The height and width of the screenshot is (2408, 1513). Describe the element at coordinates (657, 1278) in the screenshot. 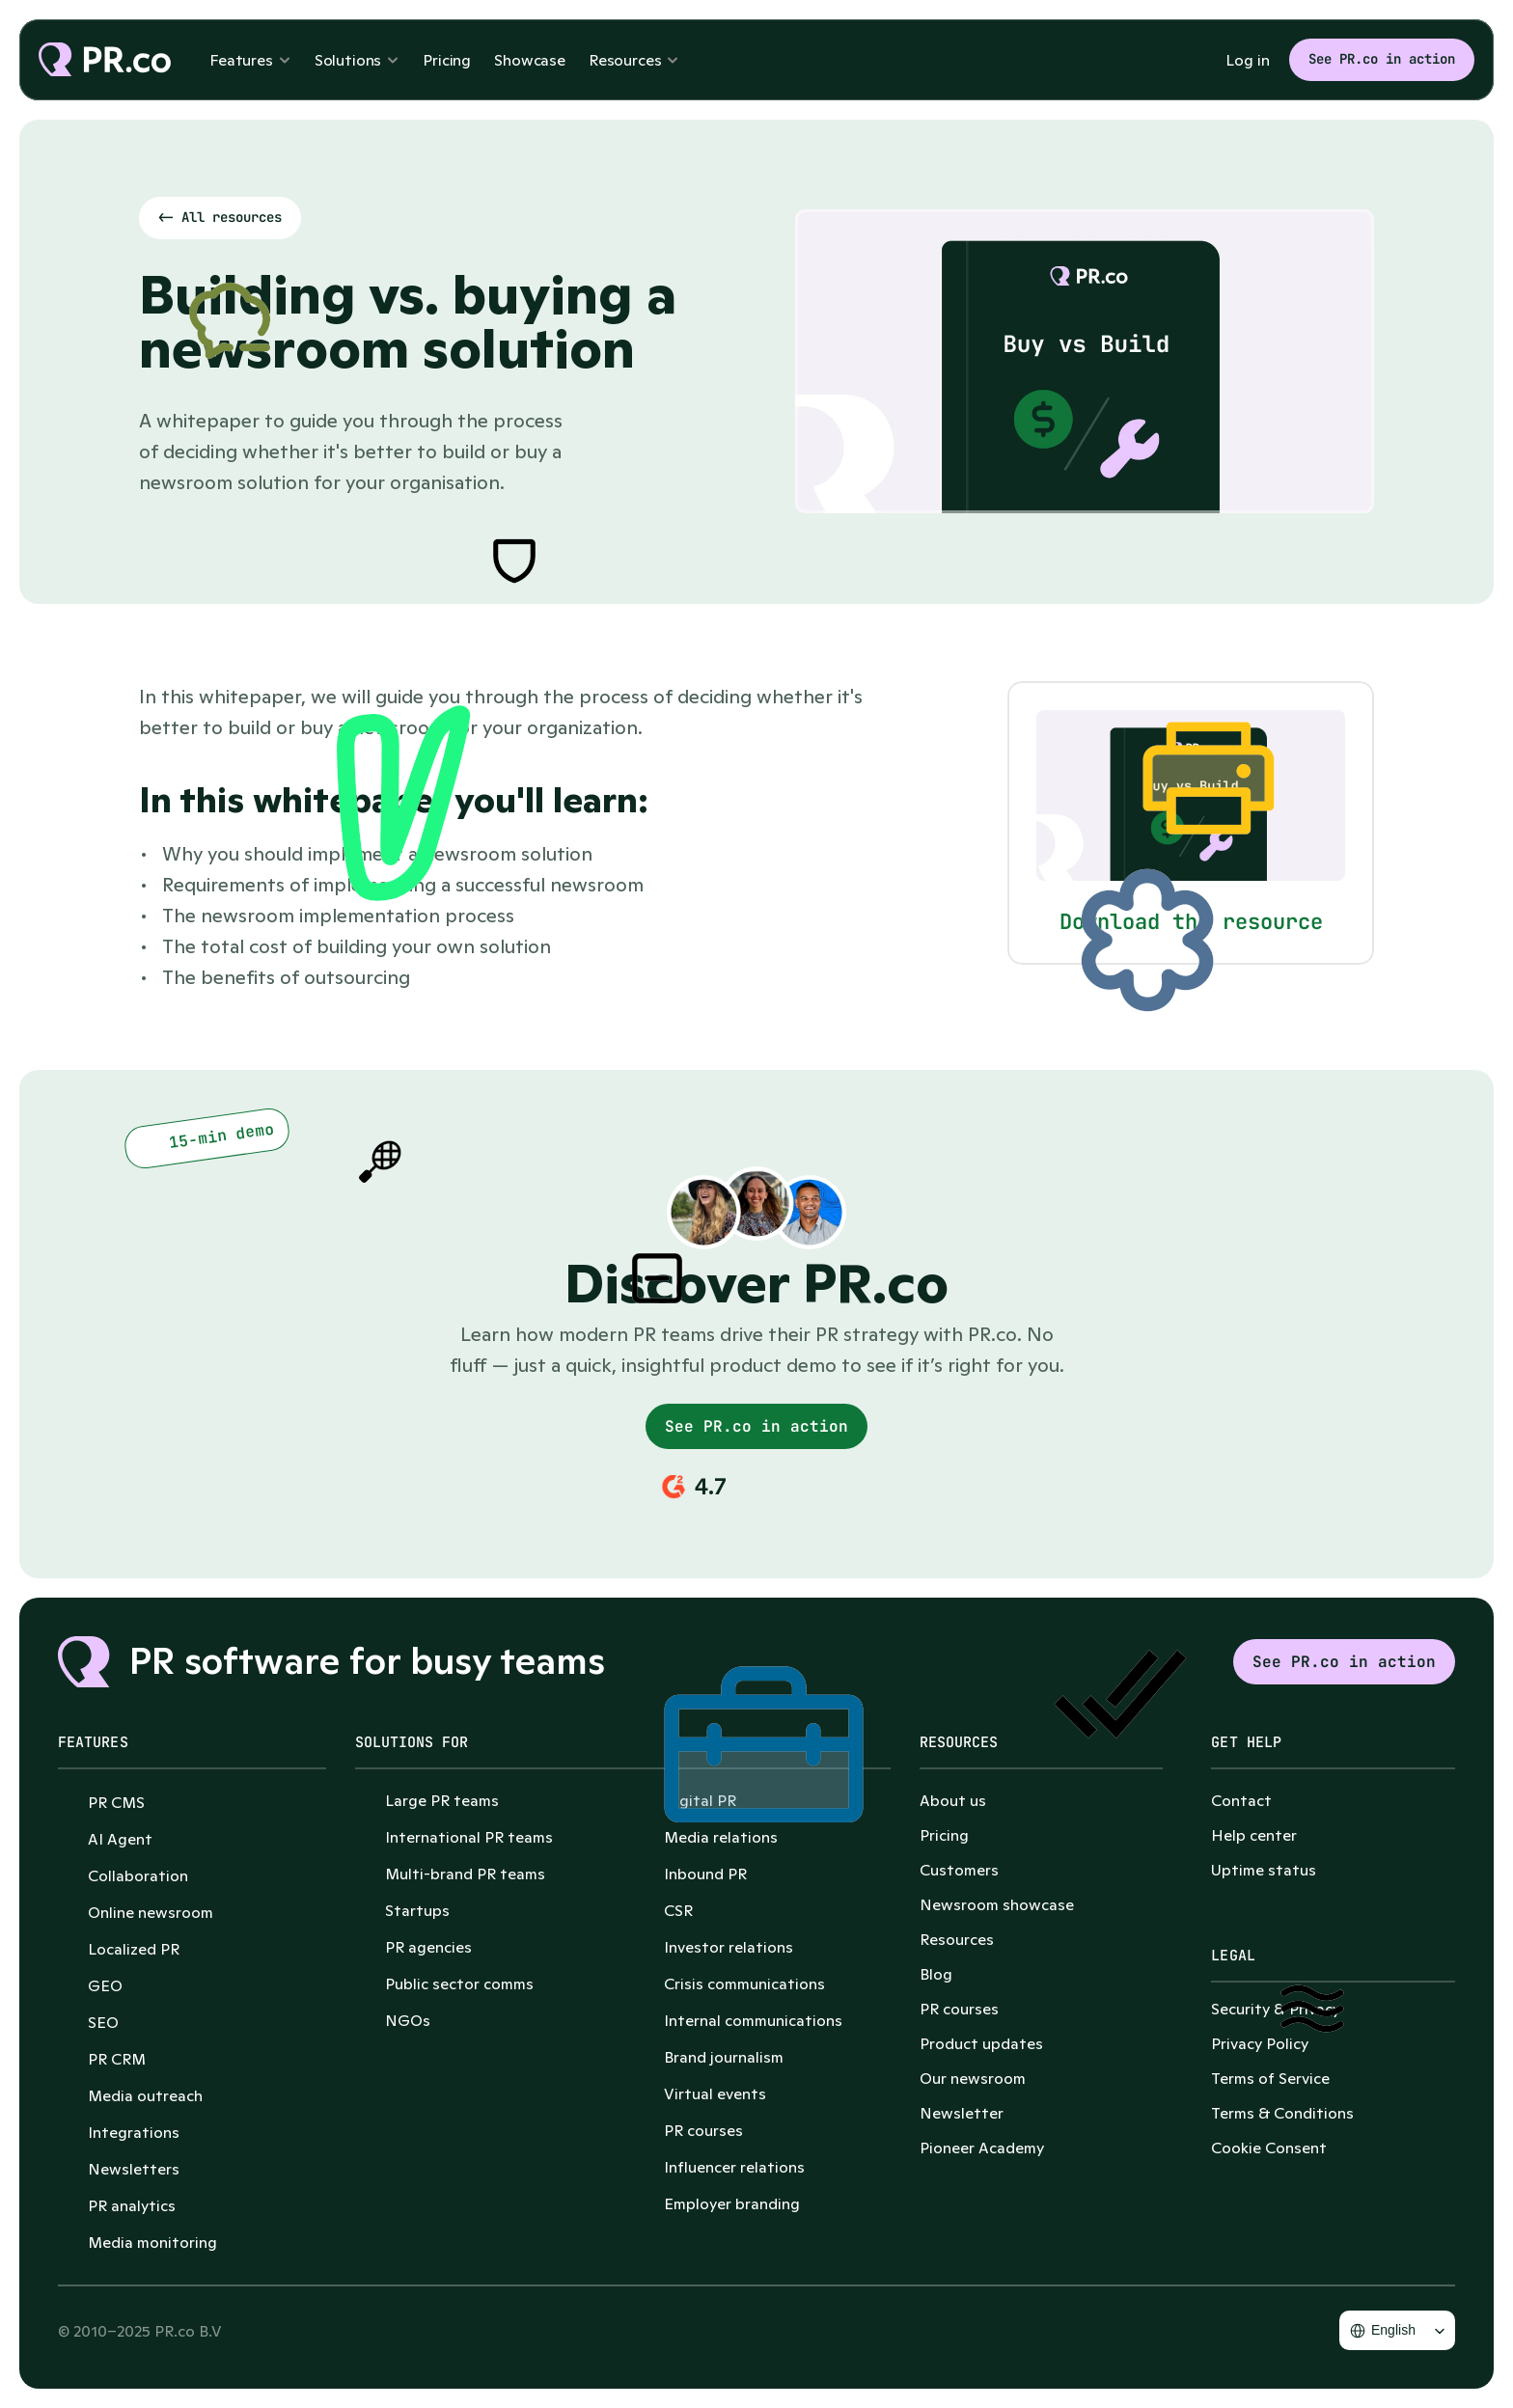

I see `collapse or minimize a section` at that location.